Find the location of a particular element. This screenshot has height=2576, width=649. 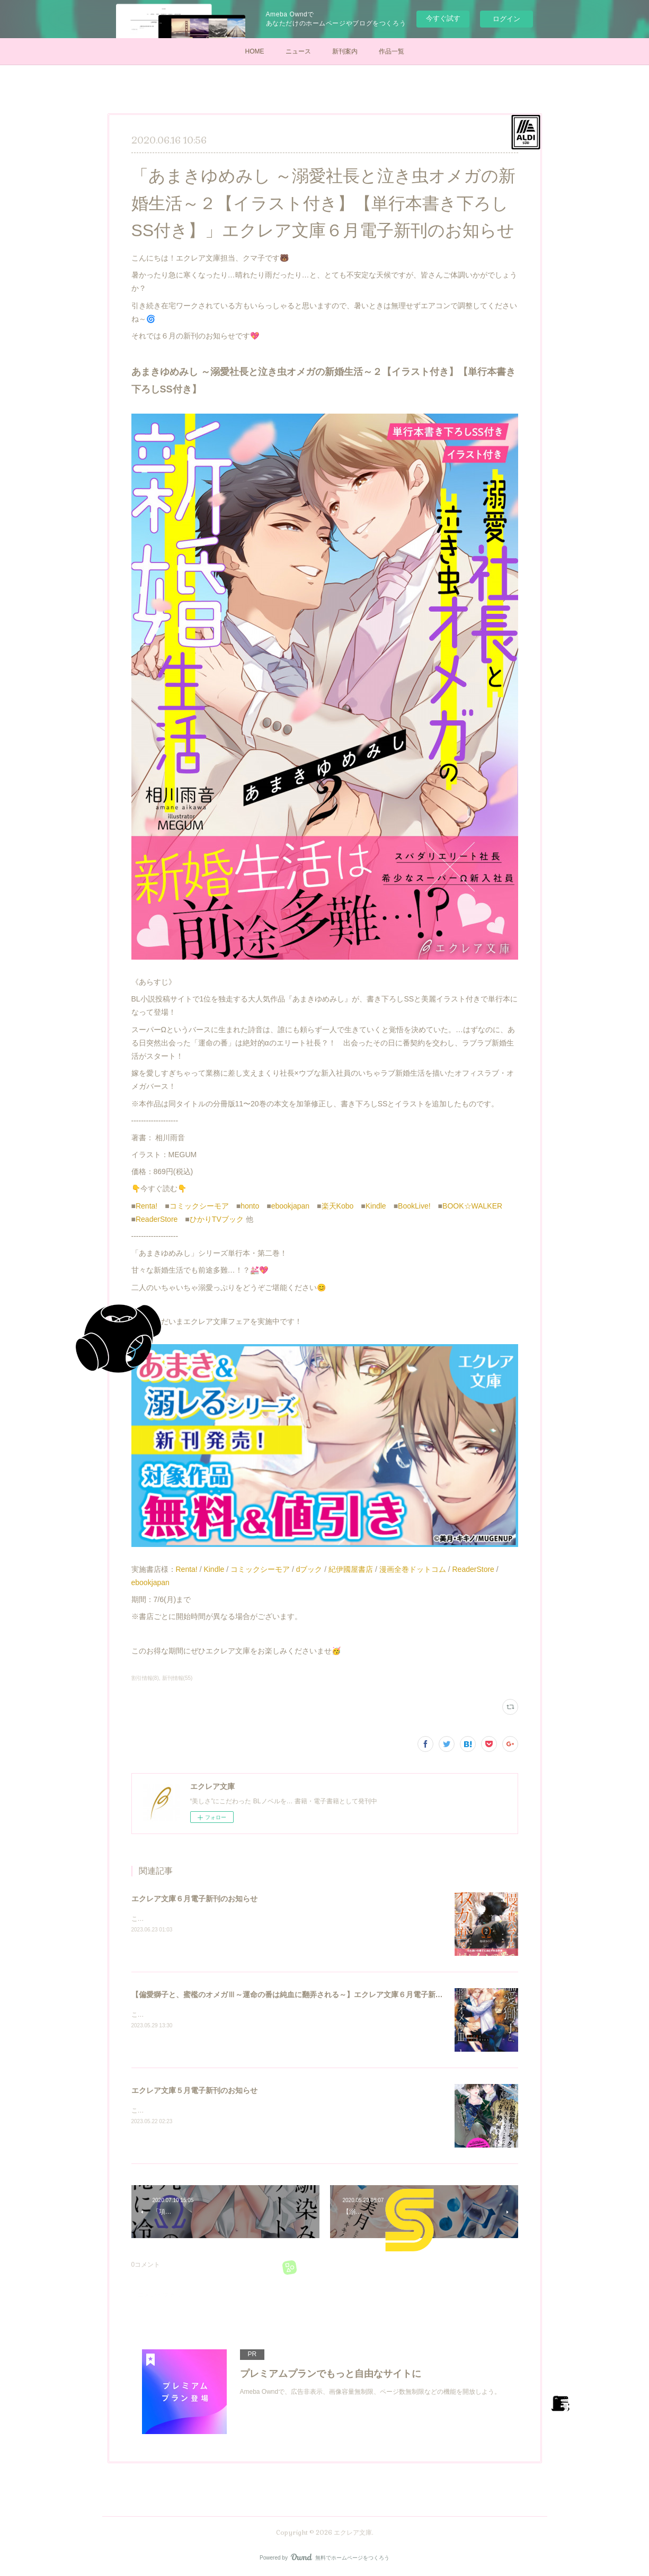

open OpenSCAD application is located at coordinates (118, 1338).